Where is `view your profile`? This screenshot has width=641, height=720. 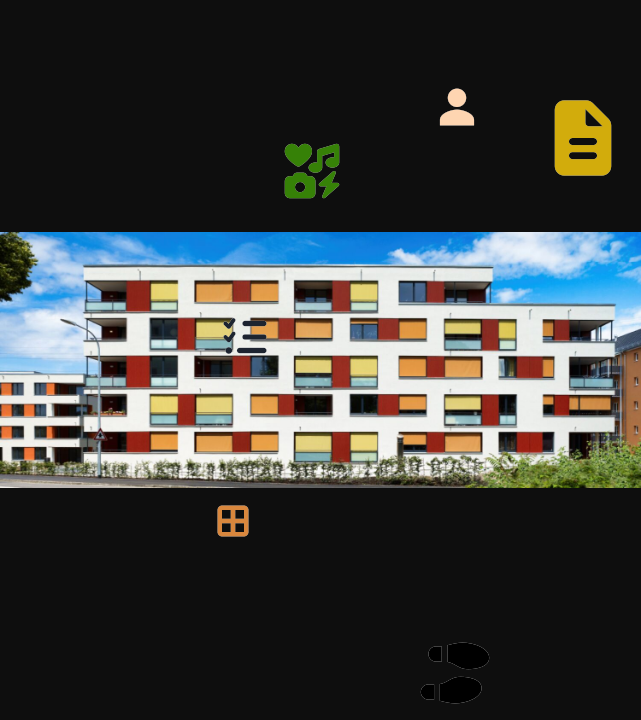
view your profile is located at coordinates (457, 107).